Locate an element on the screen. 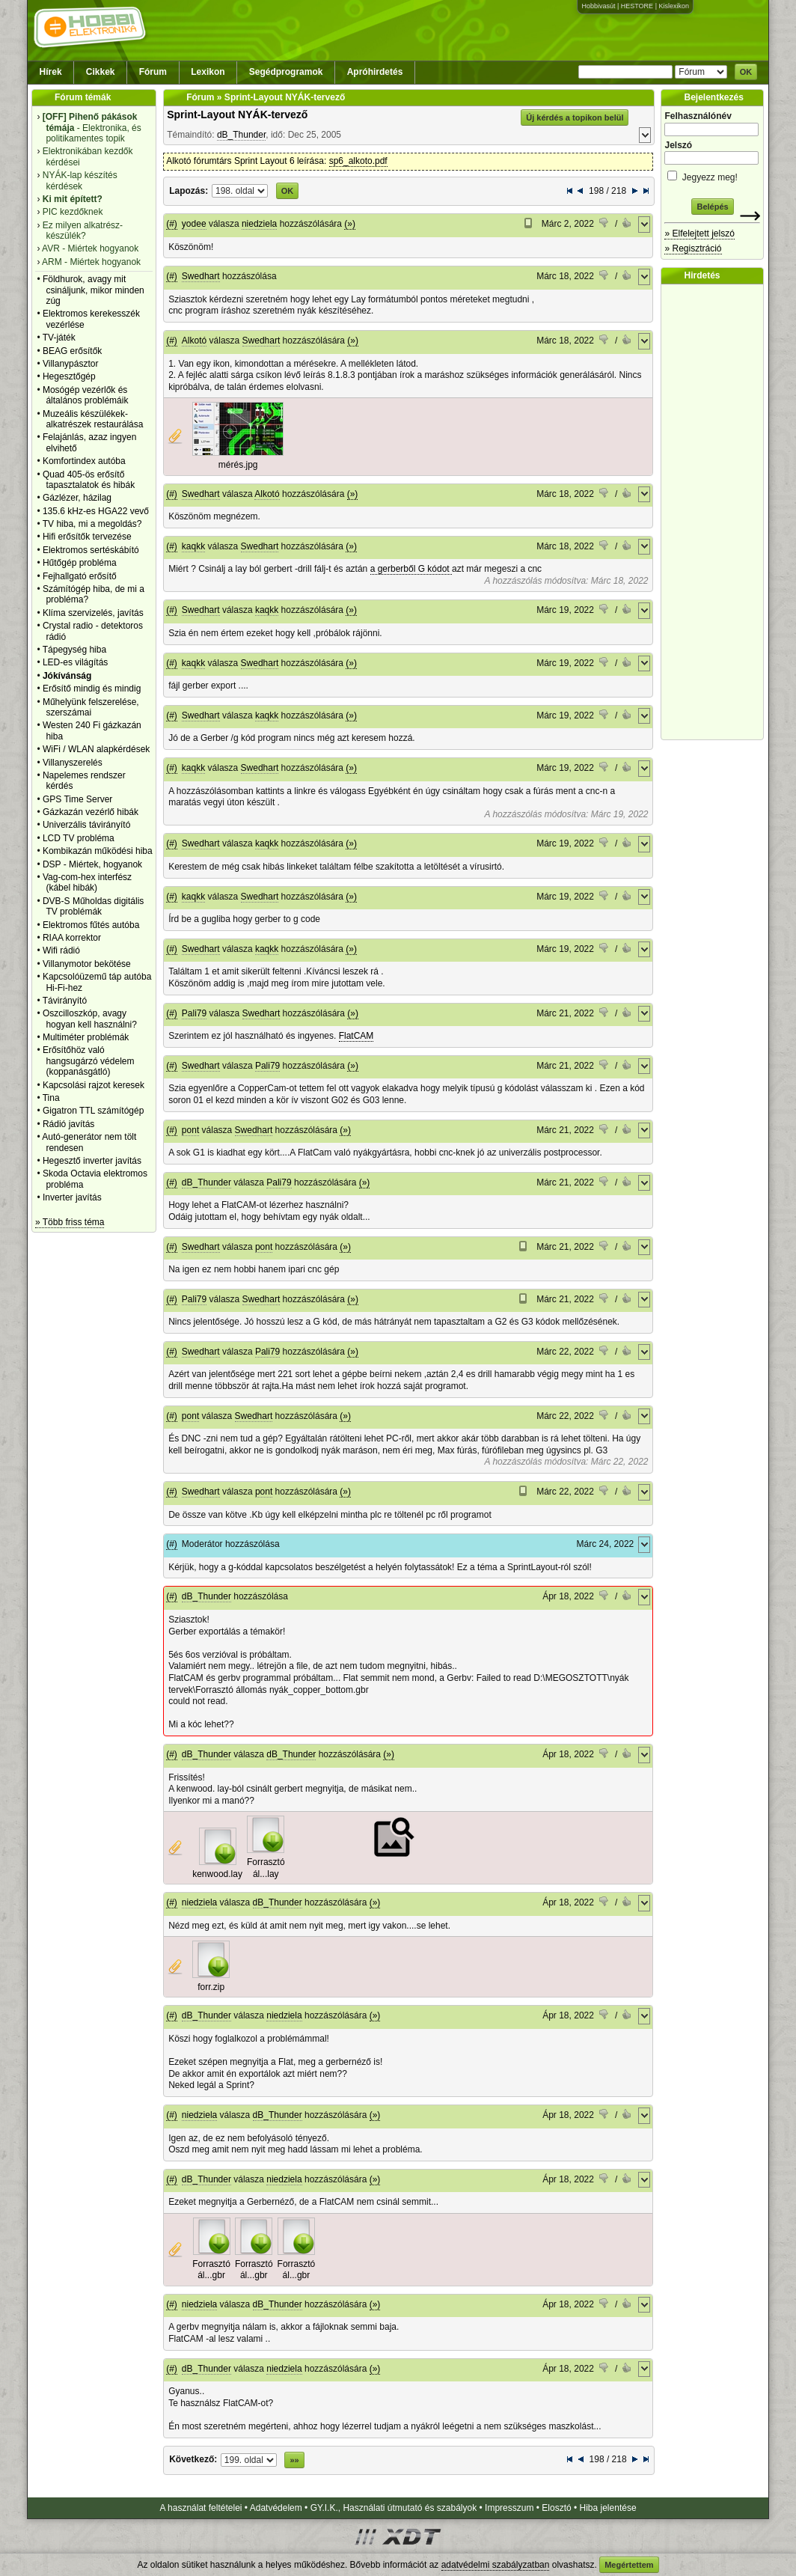 The width and height of the screenshot is (796, 2576). search for images or photos is located at coordinates (394, 1837).